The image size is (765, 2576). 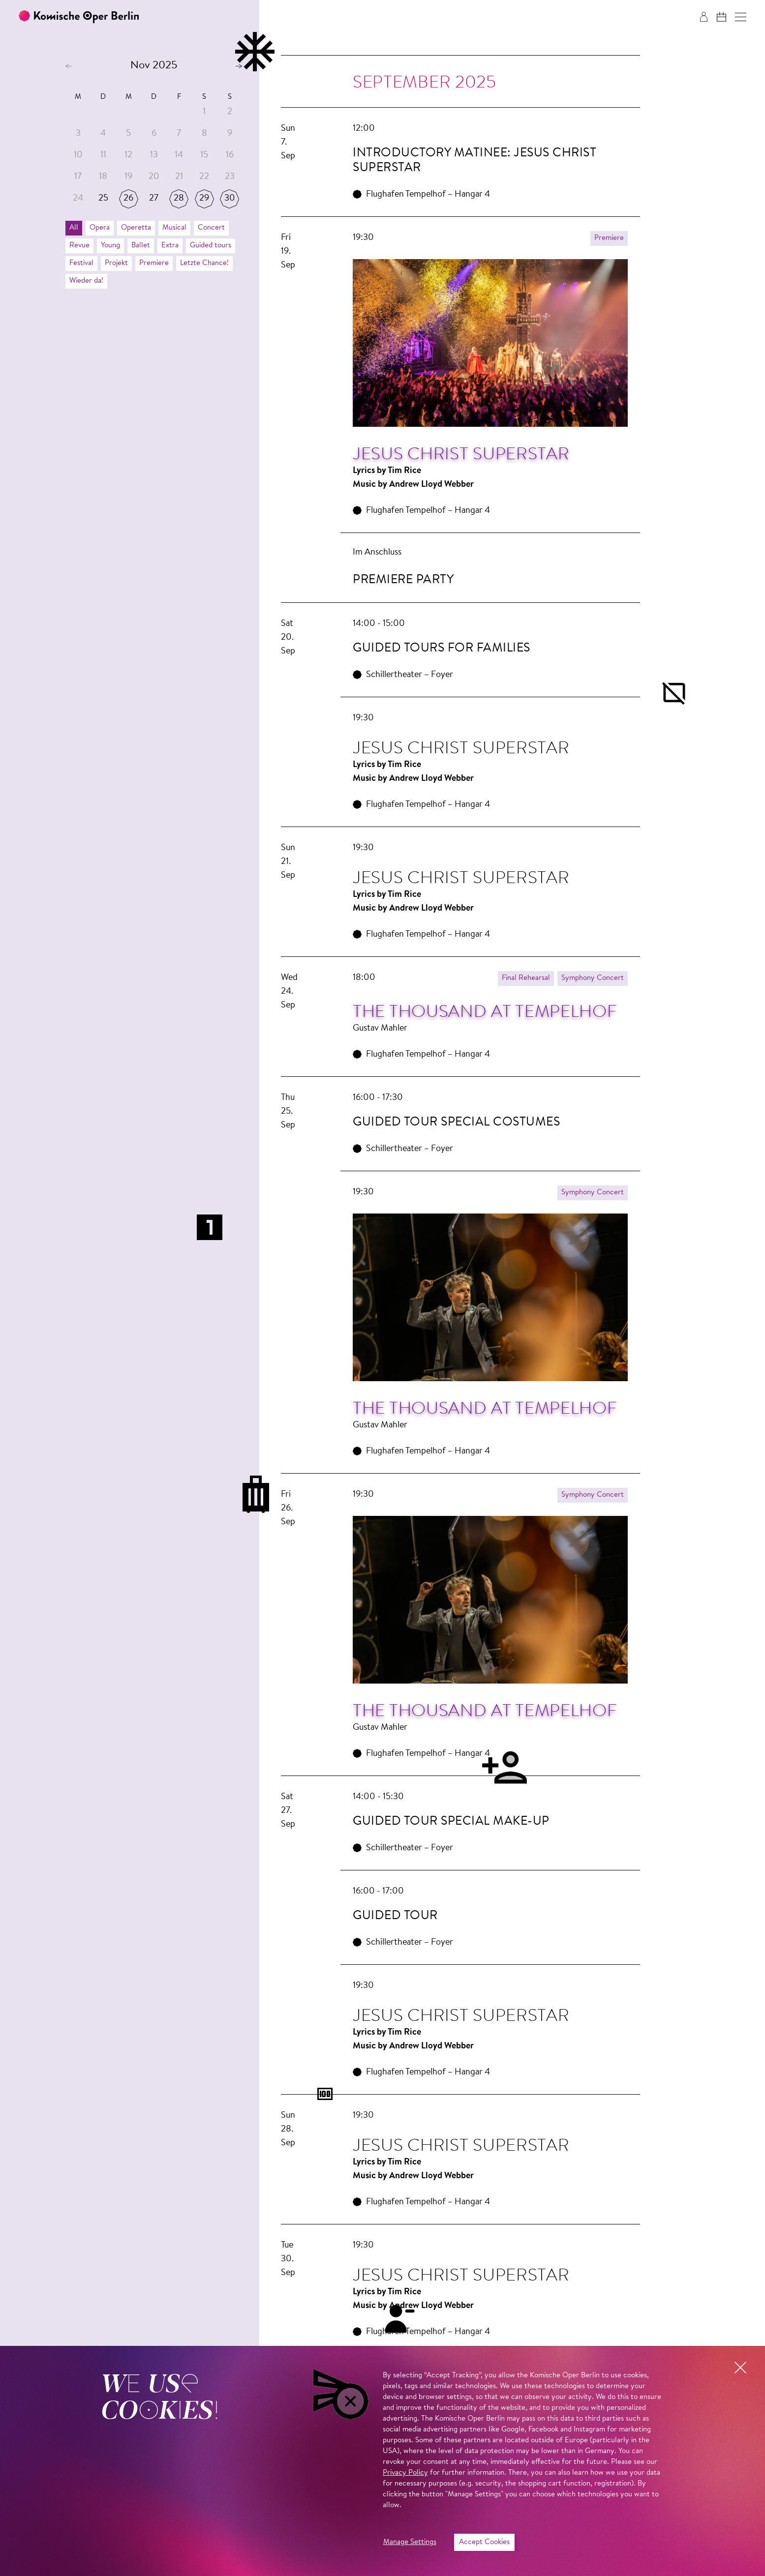 What do you see at coordinates (210, 1227) in the screenshot?
I see `select option one or first item` at bounding box center [210, 1227].